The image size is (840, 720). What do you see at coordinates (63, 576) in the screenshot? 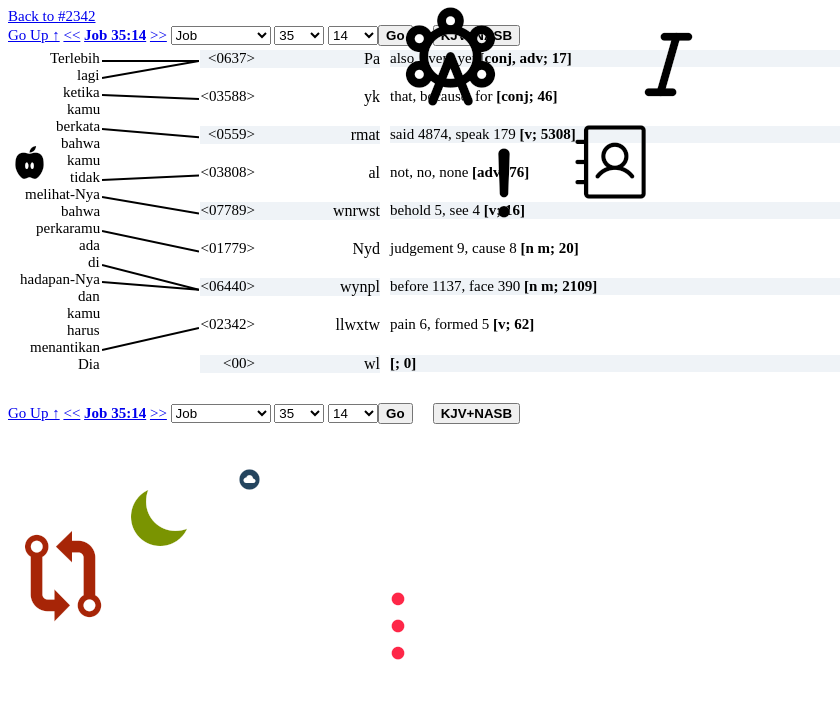
I see `compare branches or commits in version control` at bounding box center [63, 576].